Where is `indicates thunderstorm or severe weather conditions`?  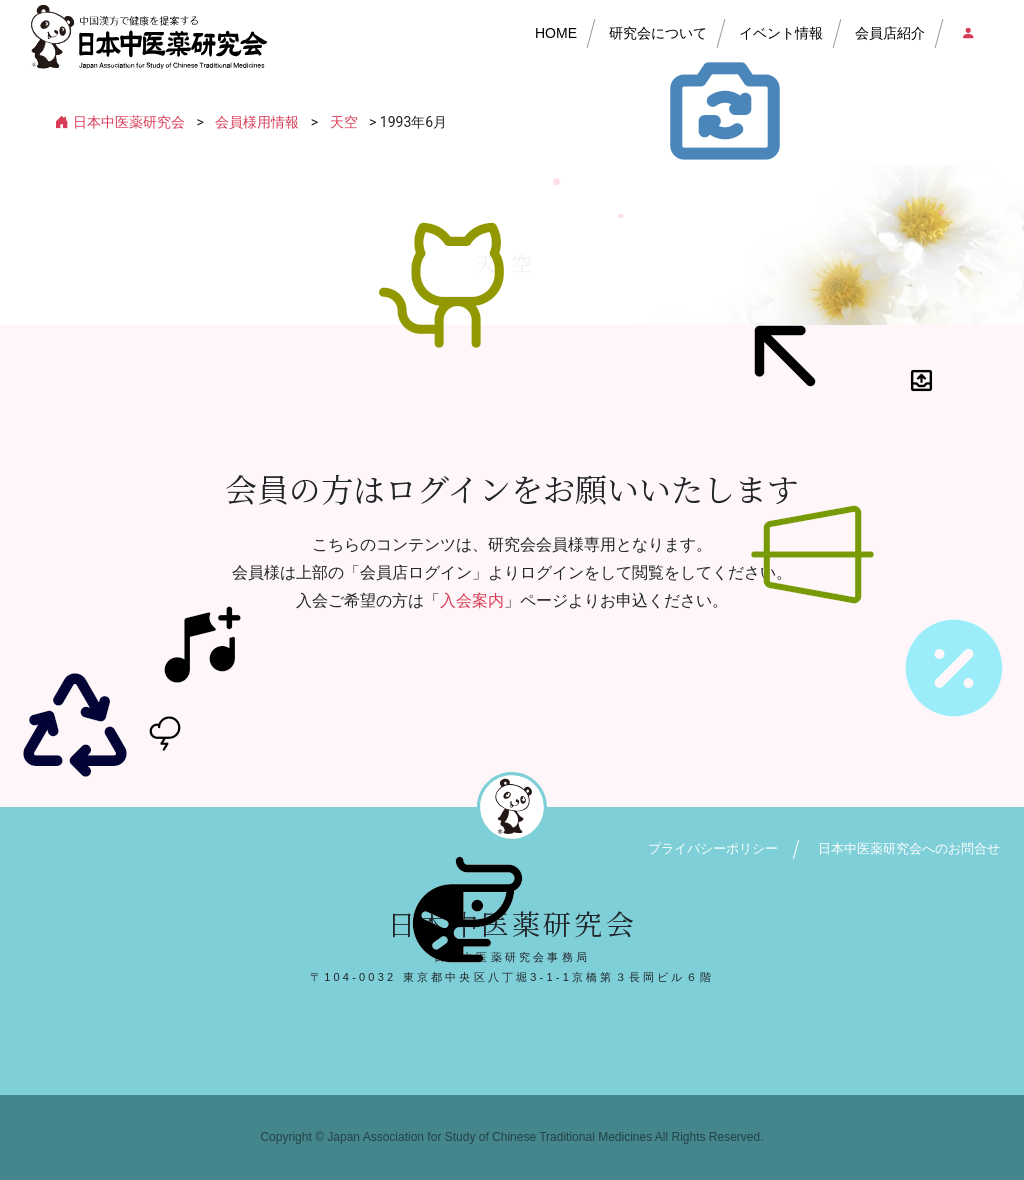
indicates thunderstorm or severe weather conditions is located at coordinates (165, 733).